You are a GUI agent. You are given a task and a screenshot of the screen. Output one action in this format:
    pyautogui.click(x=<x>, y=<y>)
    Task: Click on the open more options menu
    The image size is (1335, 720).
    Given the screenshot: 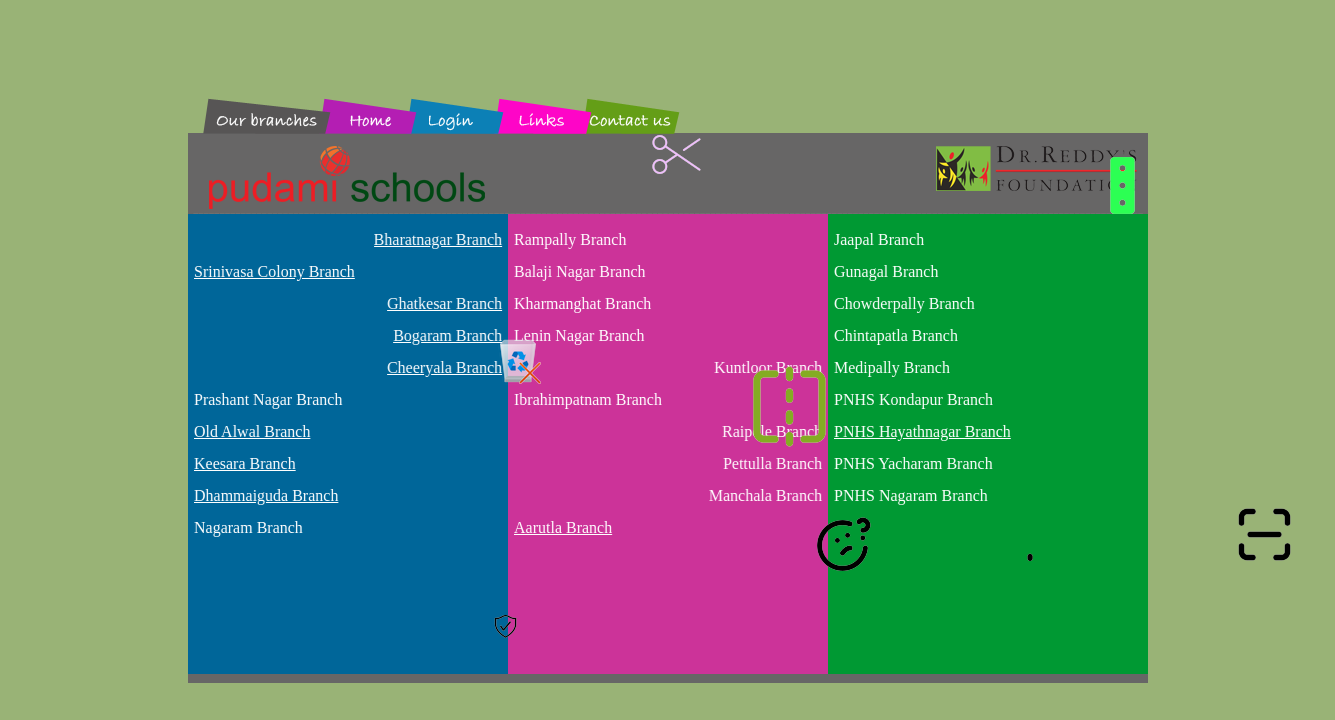 What is the action you would take?
    pyautogui.click(x=1122, y=185)
    